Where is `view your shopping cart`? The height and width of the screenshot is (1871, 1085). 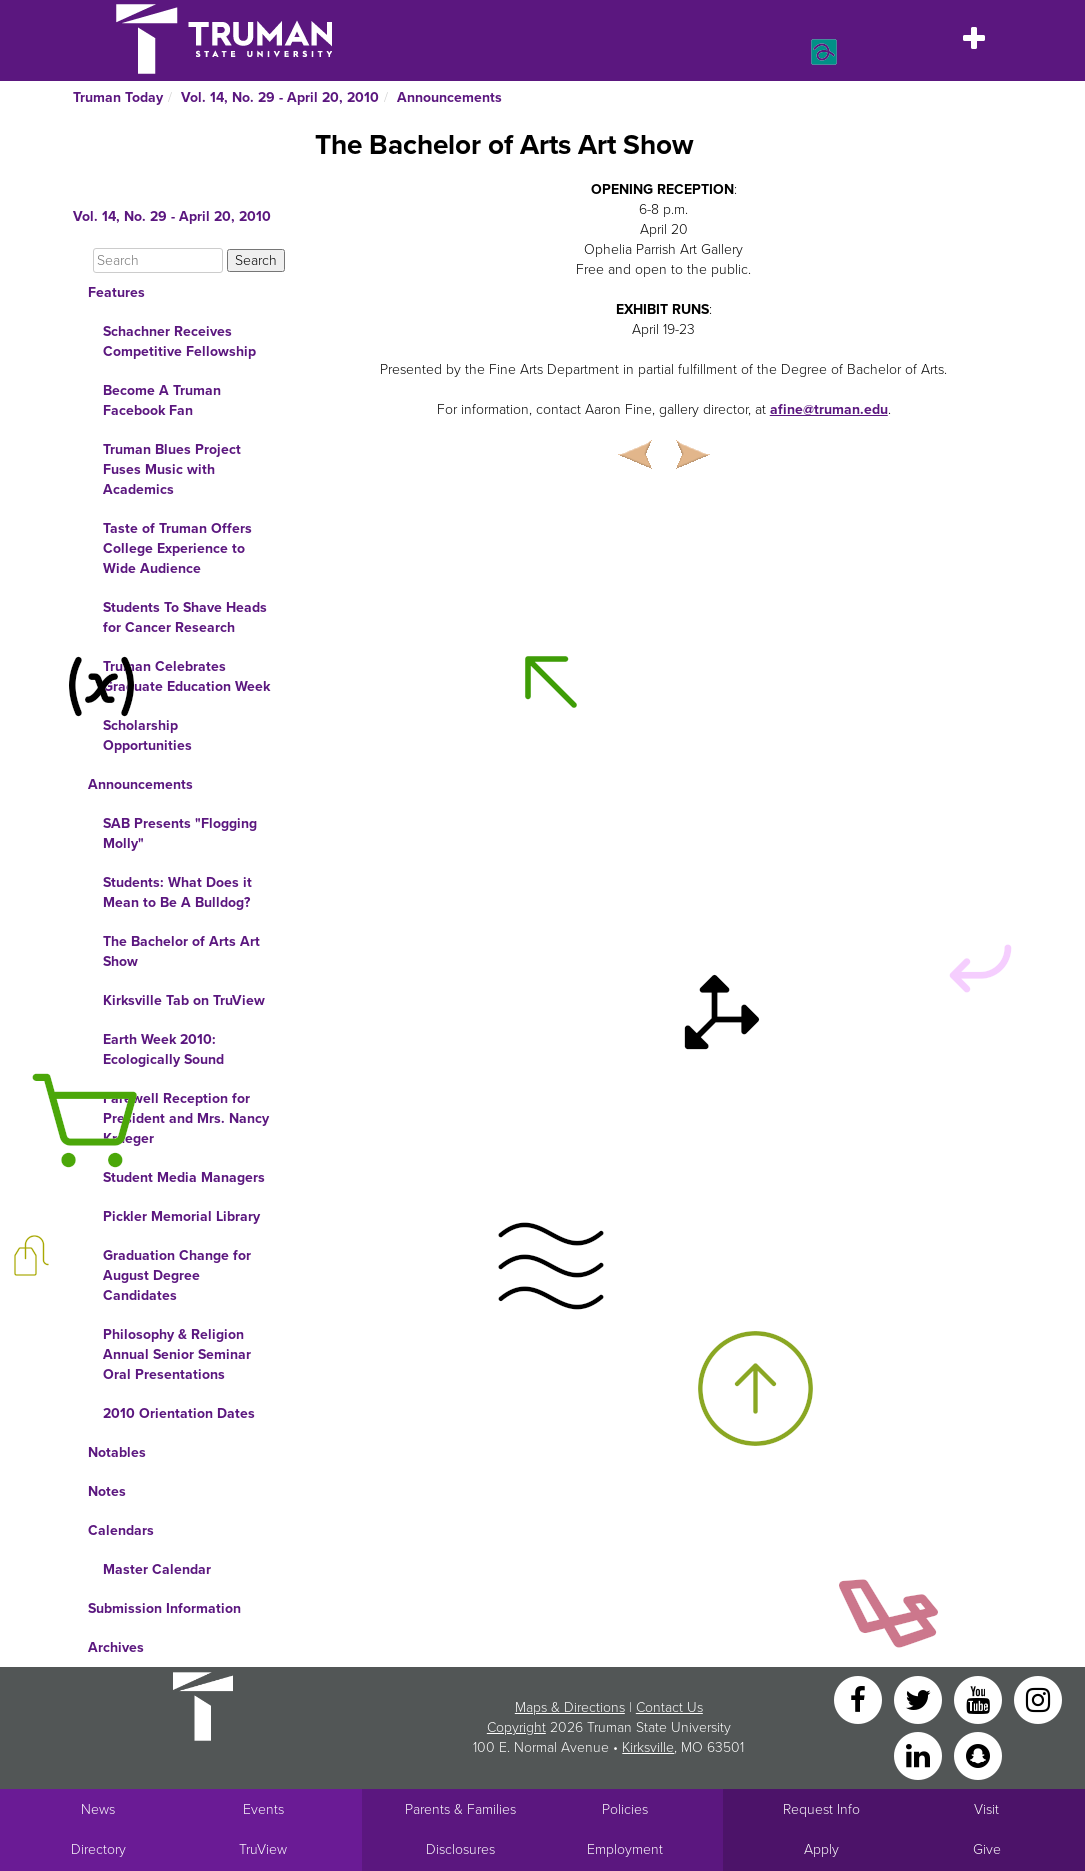
view your shopping cart is located at coordinates (86, 1120).